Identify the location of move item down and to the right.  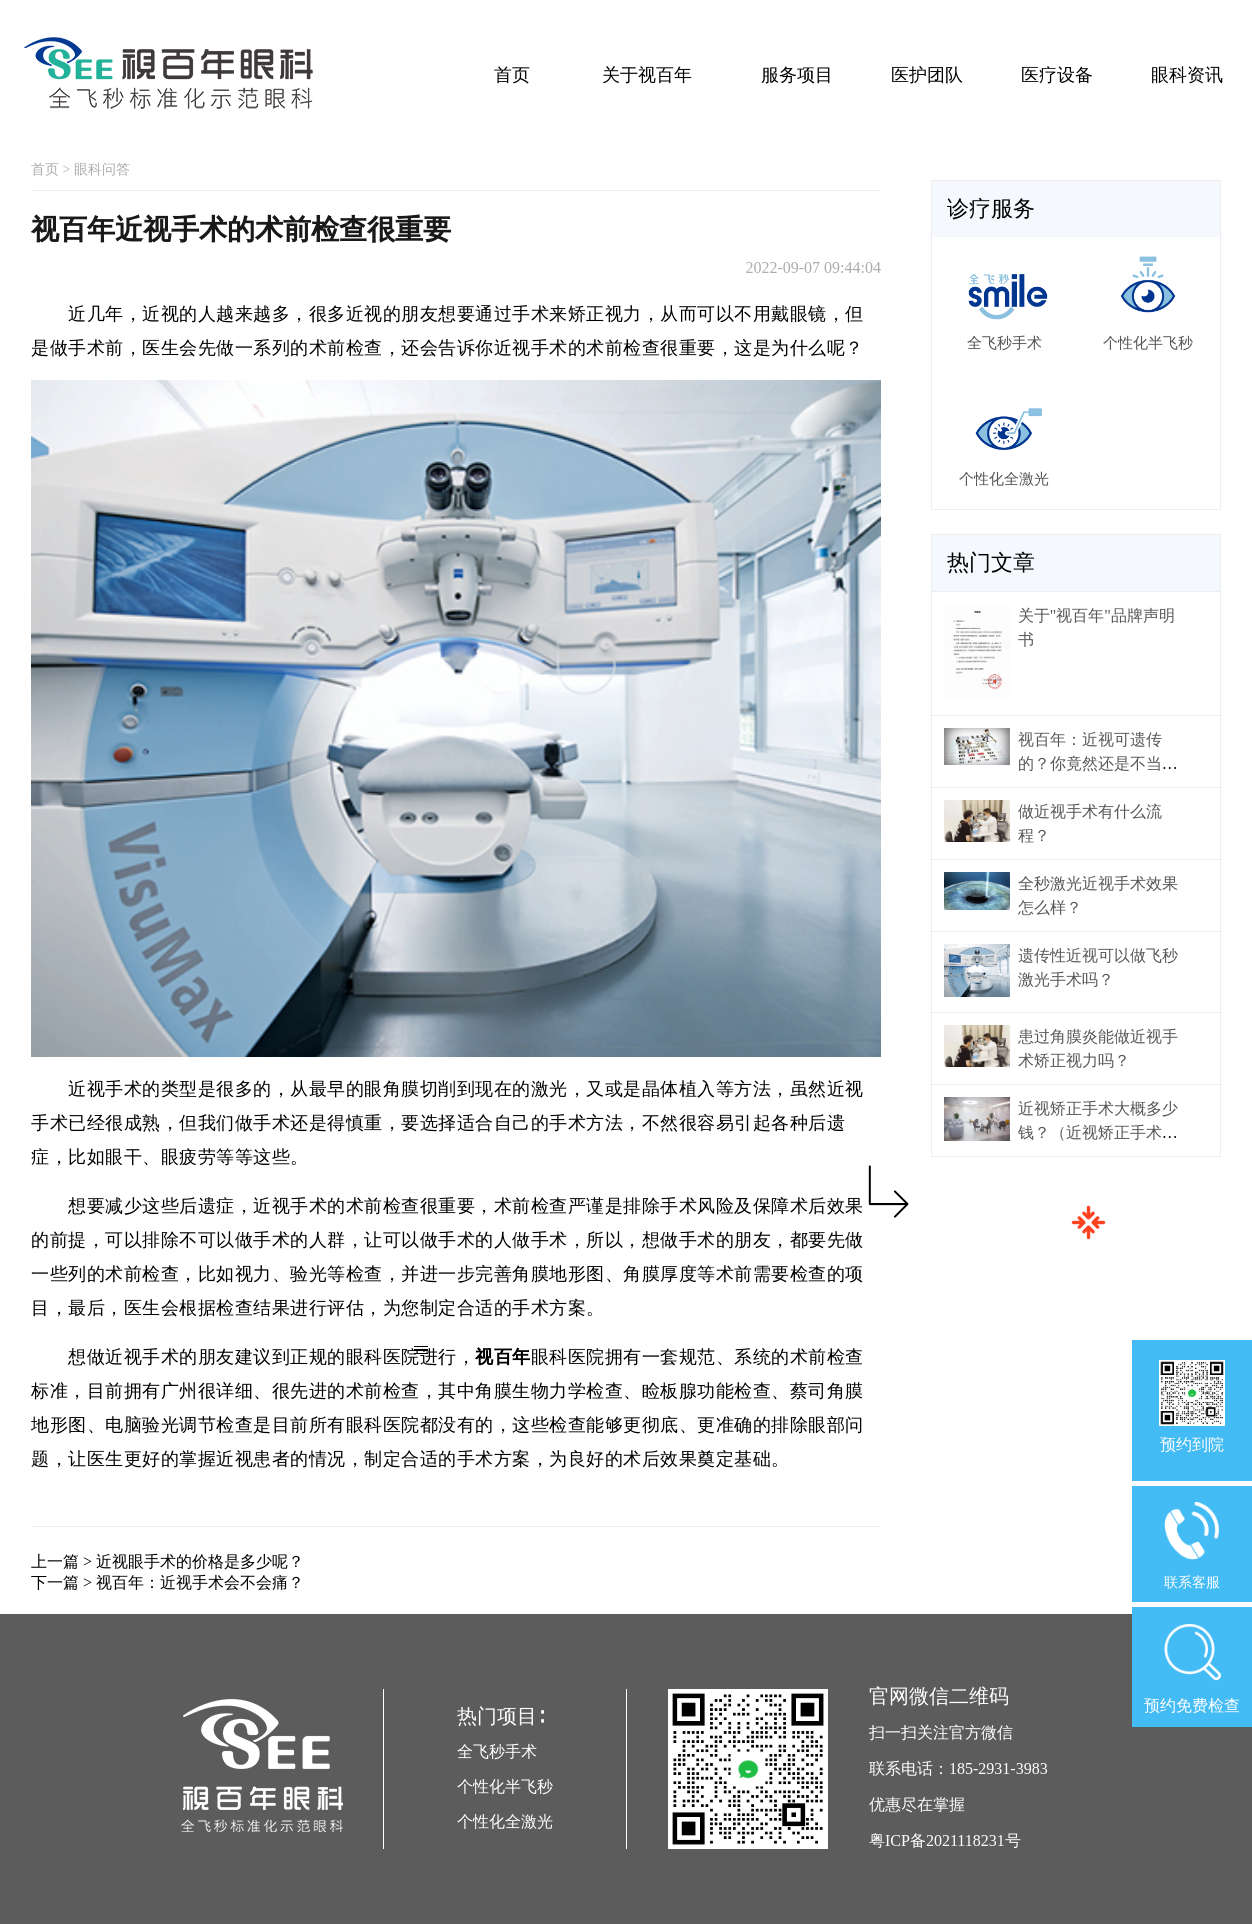
(884, 1191).